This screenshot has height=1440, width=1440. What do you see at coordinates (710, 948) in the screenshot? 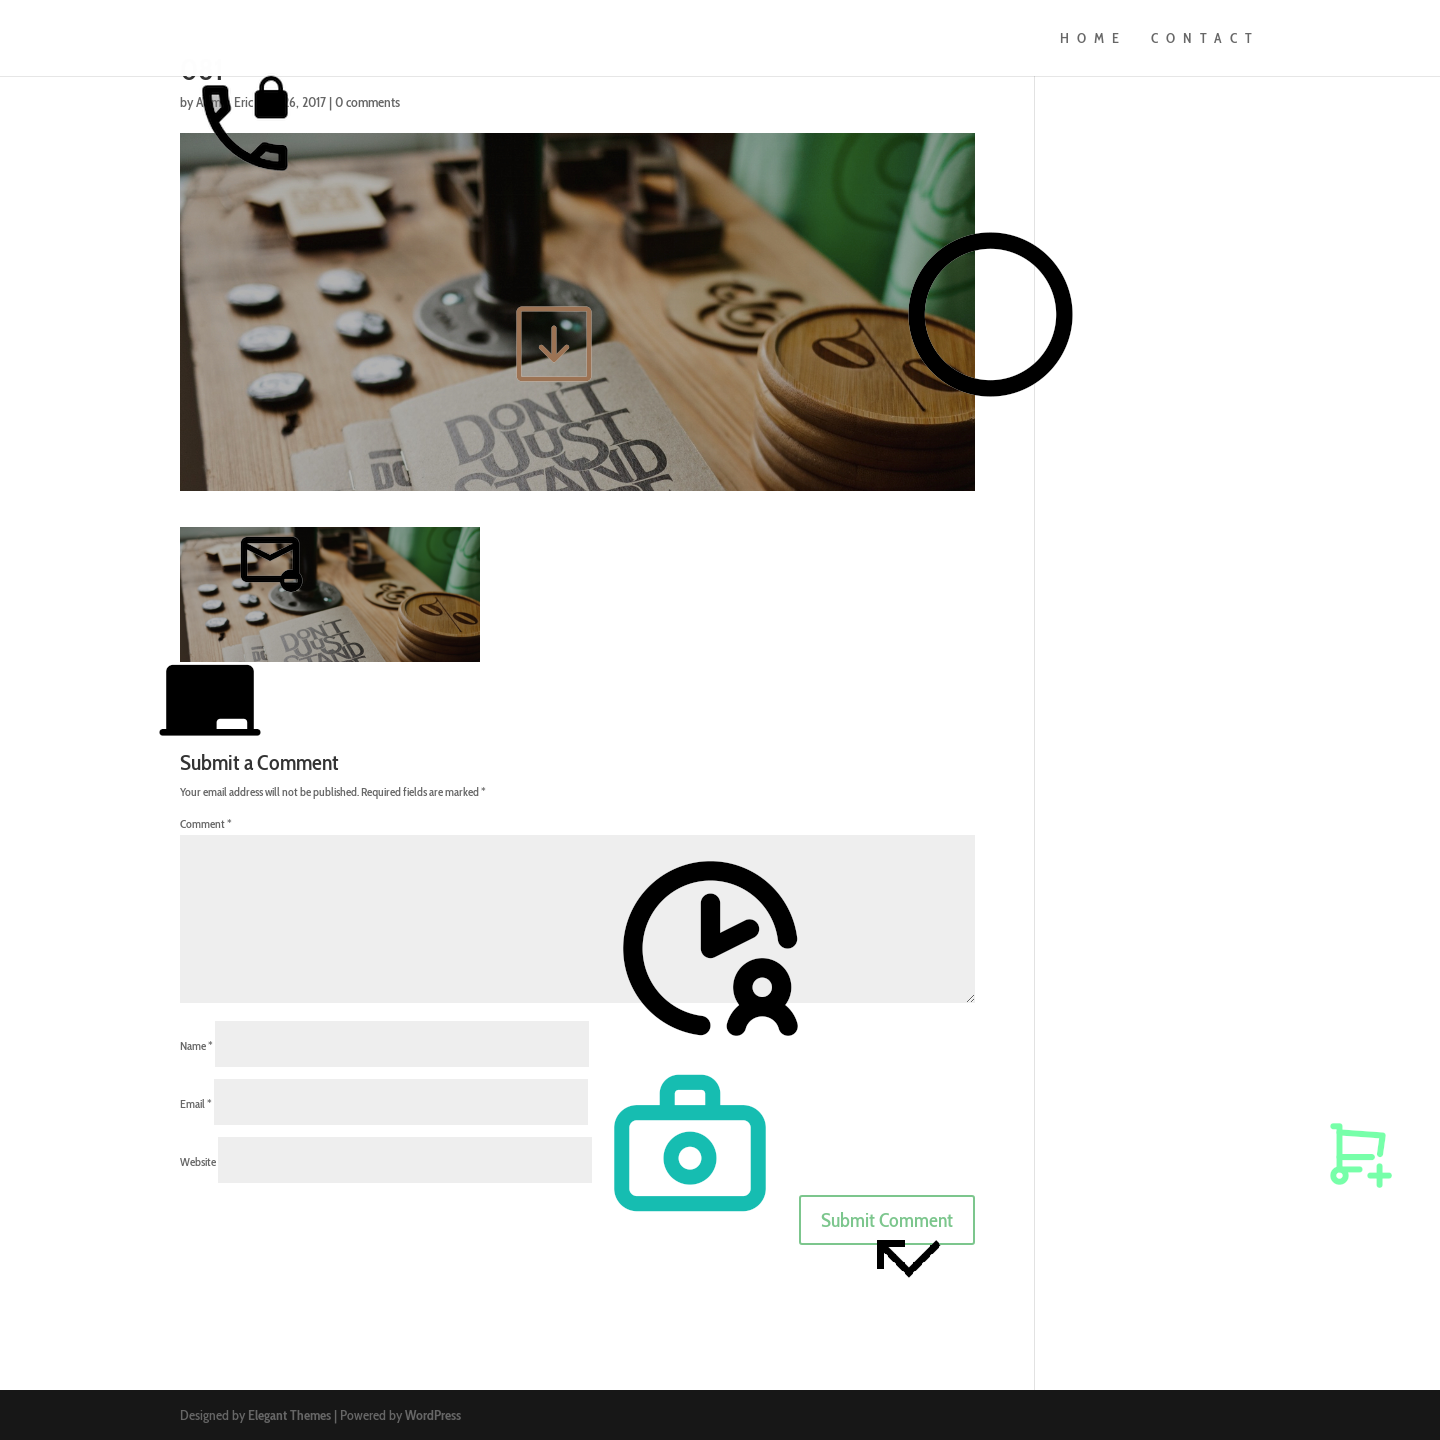
I see `view user's time or activity history` at bounding box center [710, 948].